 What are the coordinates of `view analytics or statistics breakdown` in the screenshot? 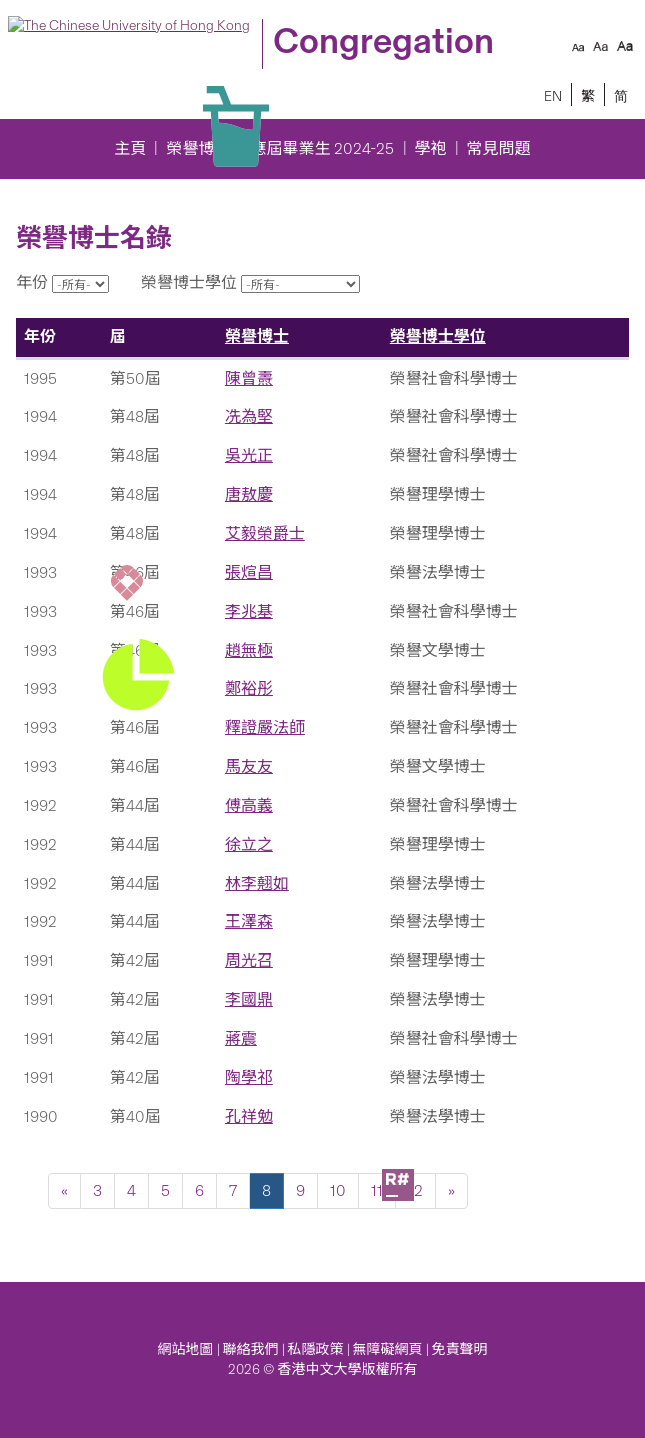 It's located at (136, 677).